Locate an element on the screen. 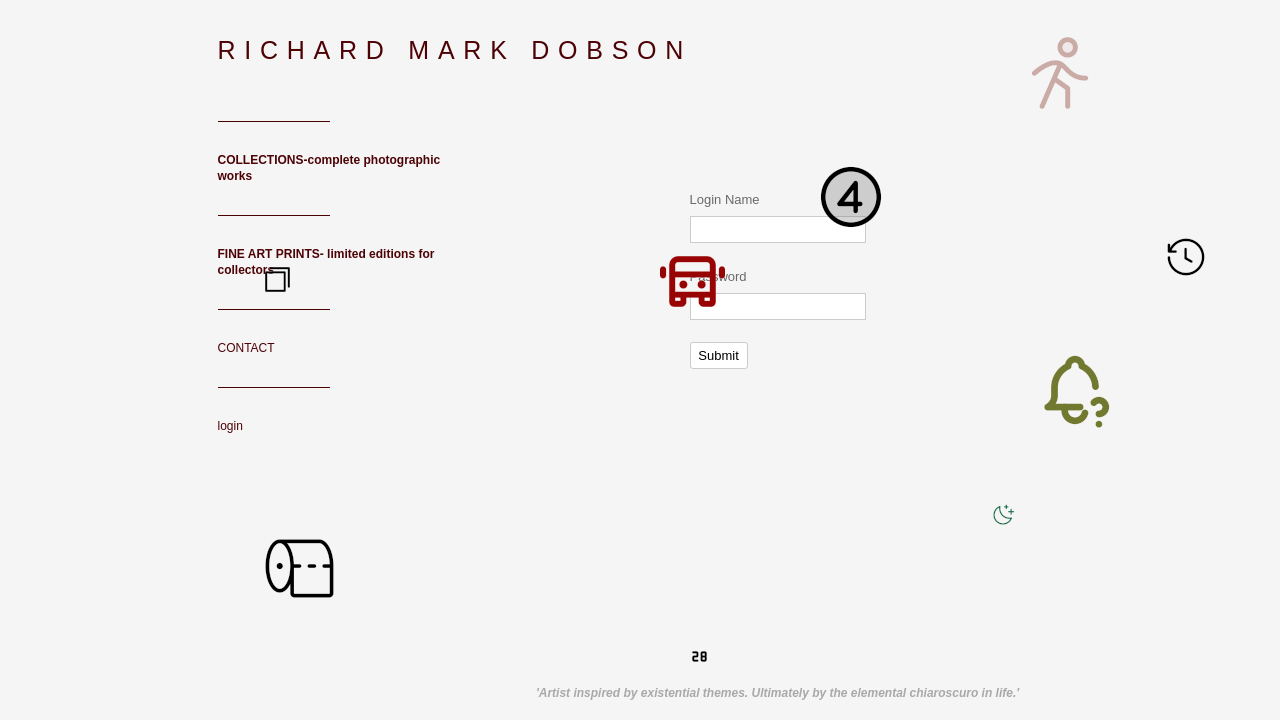  indicates step four in a multi-step process is located at coordinates (851, 197).